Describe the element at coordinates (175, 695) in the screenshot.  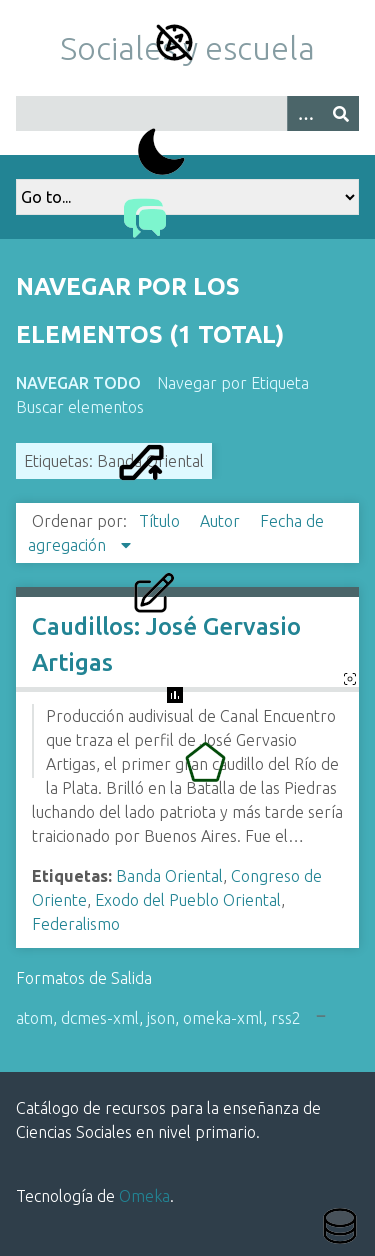
I see `view analytics or performance reports` at that location.